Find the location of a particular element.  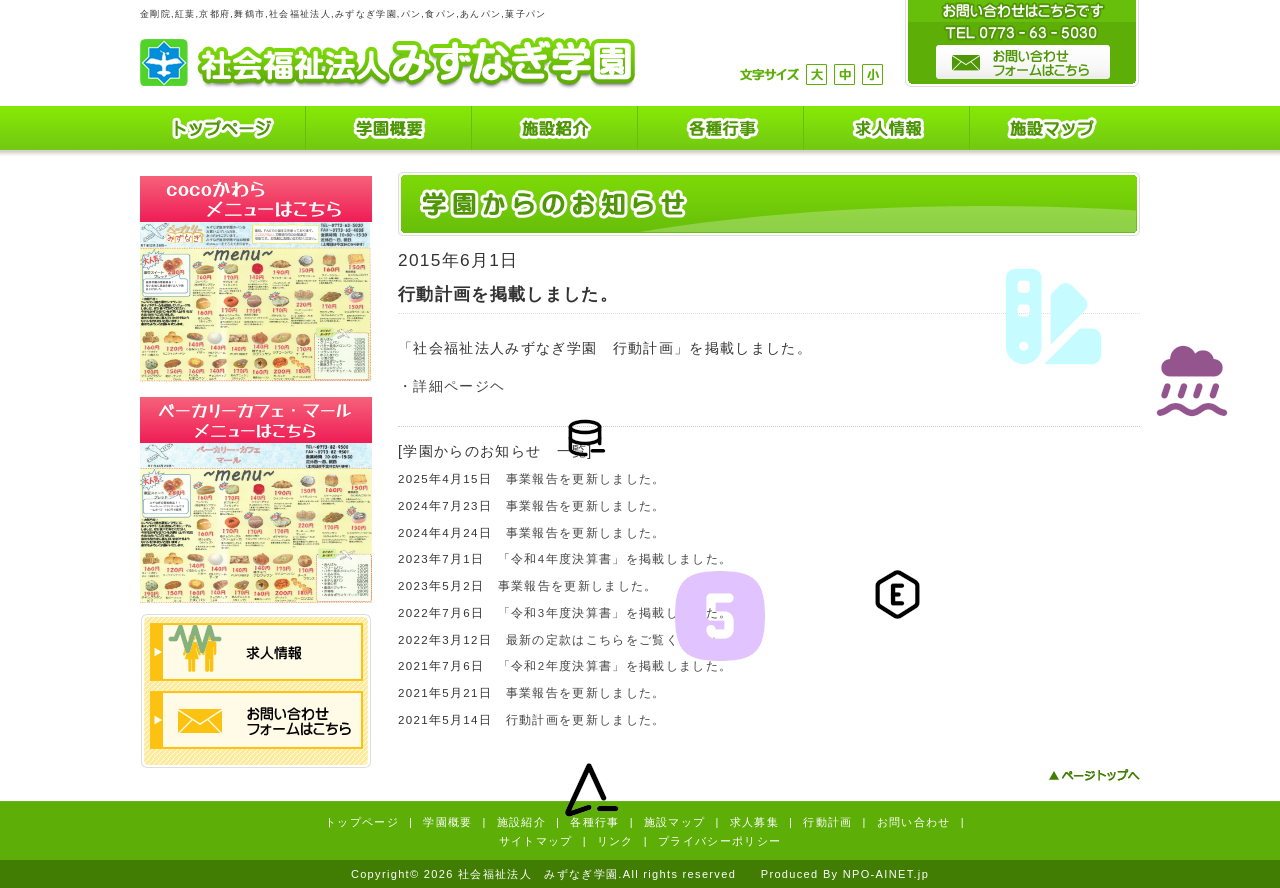

indicates rainy weather with flooding conditions is located at coordinates (1192, 381).